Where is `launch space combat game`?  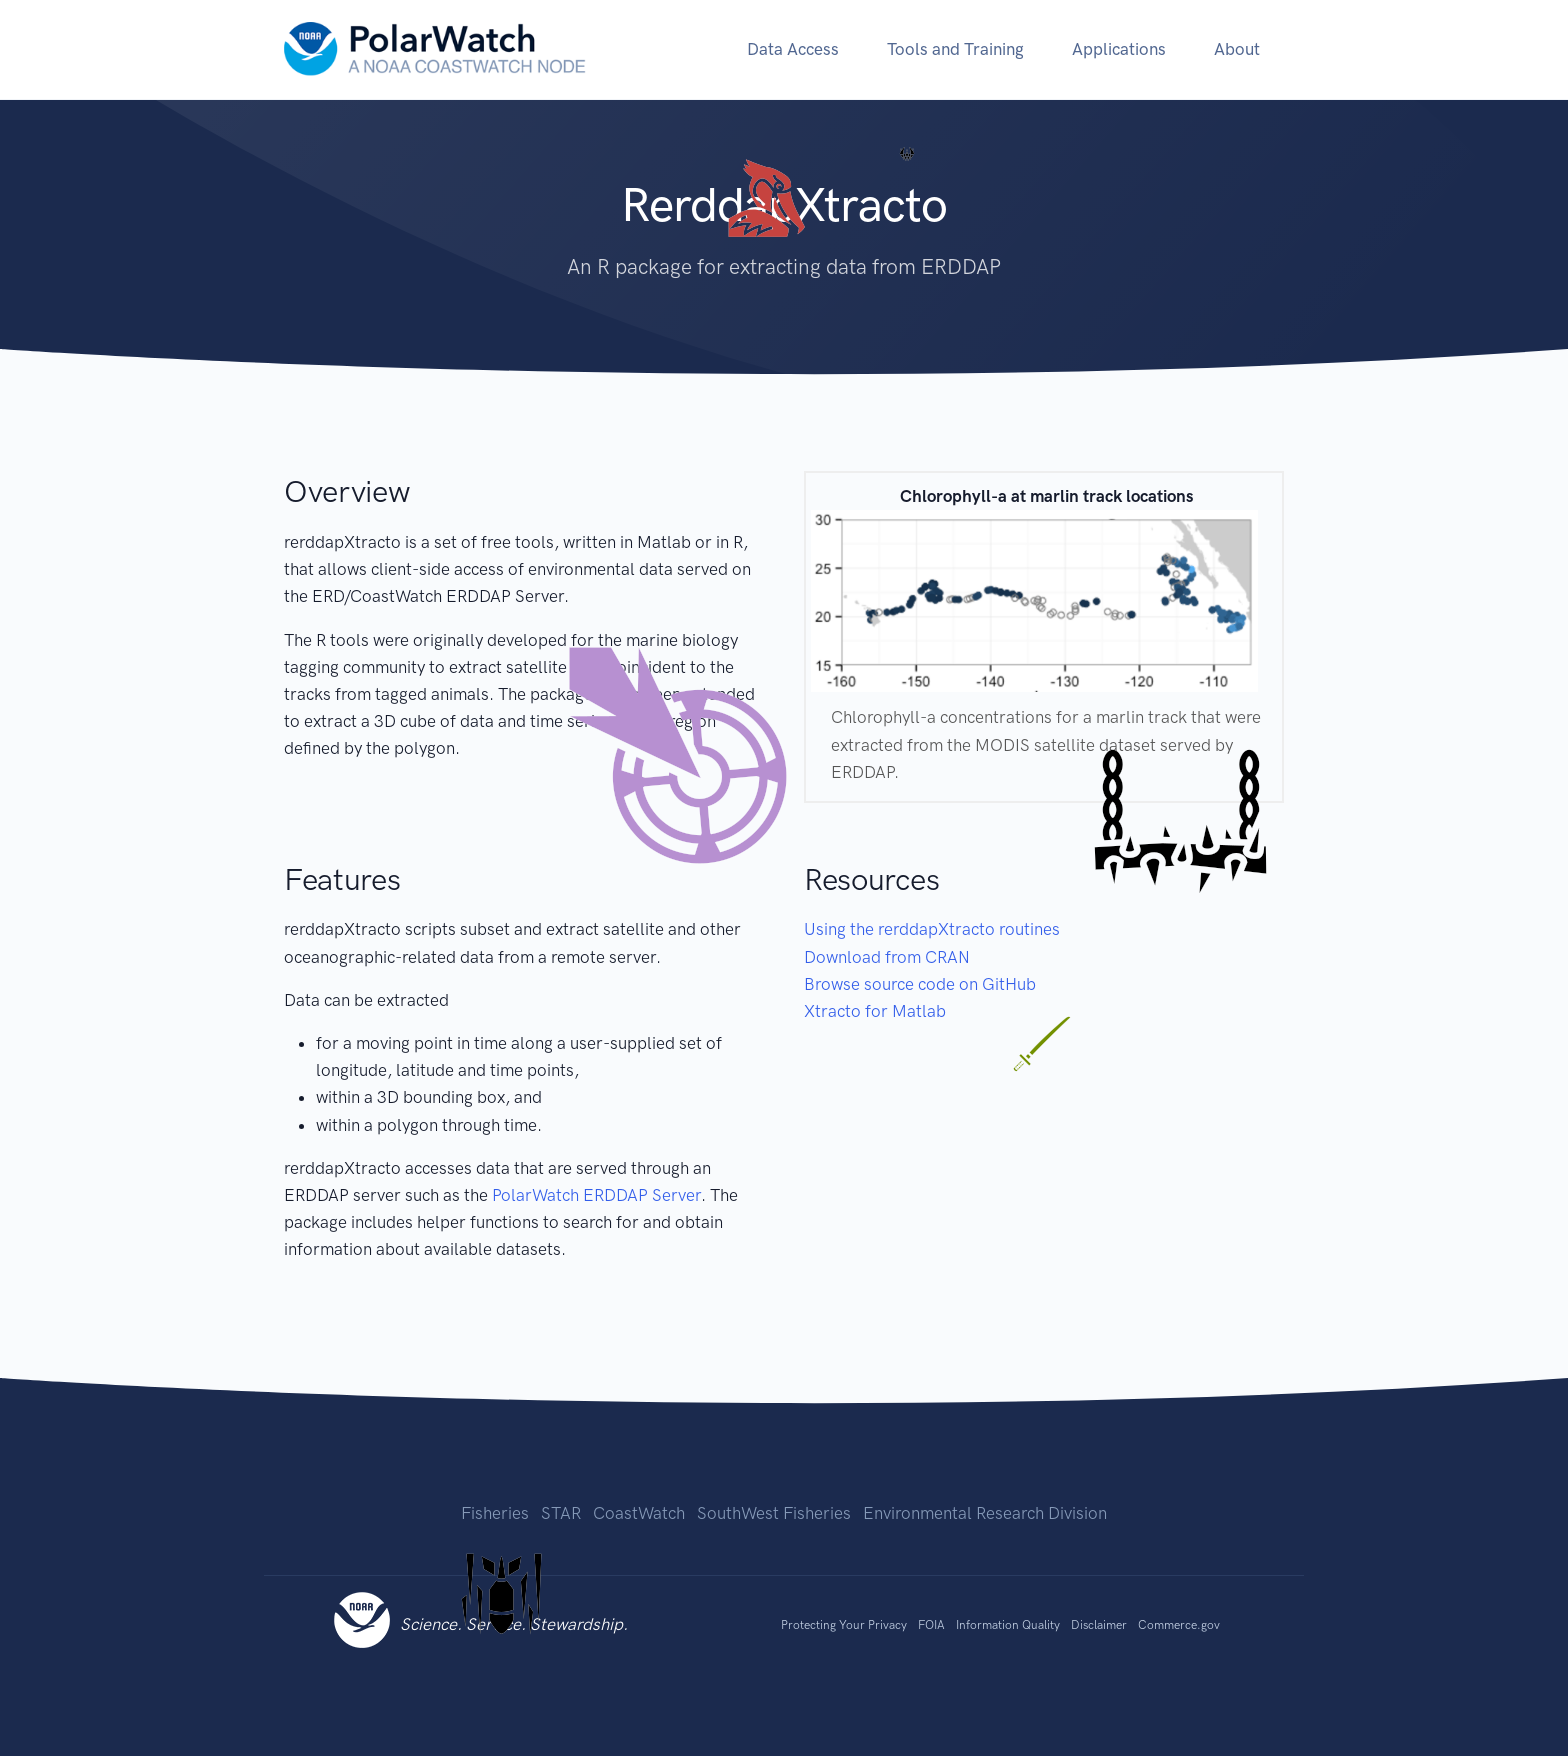
launch space combat game is located at coordinates (907, 154).